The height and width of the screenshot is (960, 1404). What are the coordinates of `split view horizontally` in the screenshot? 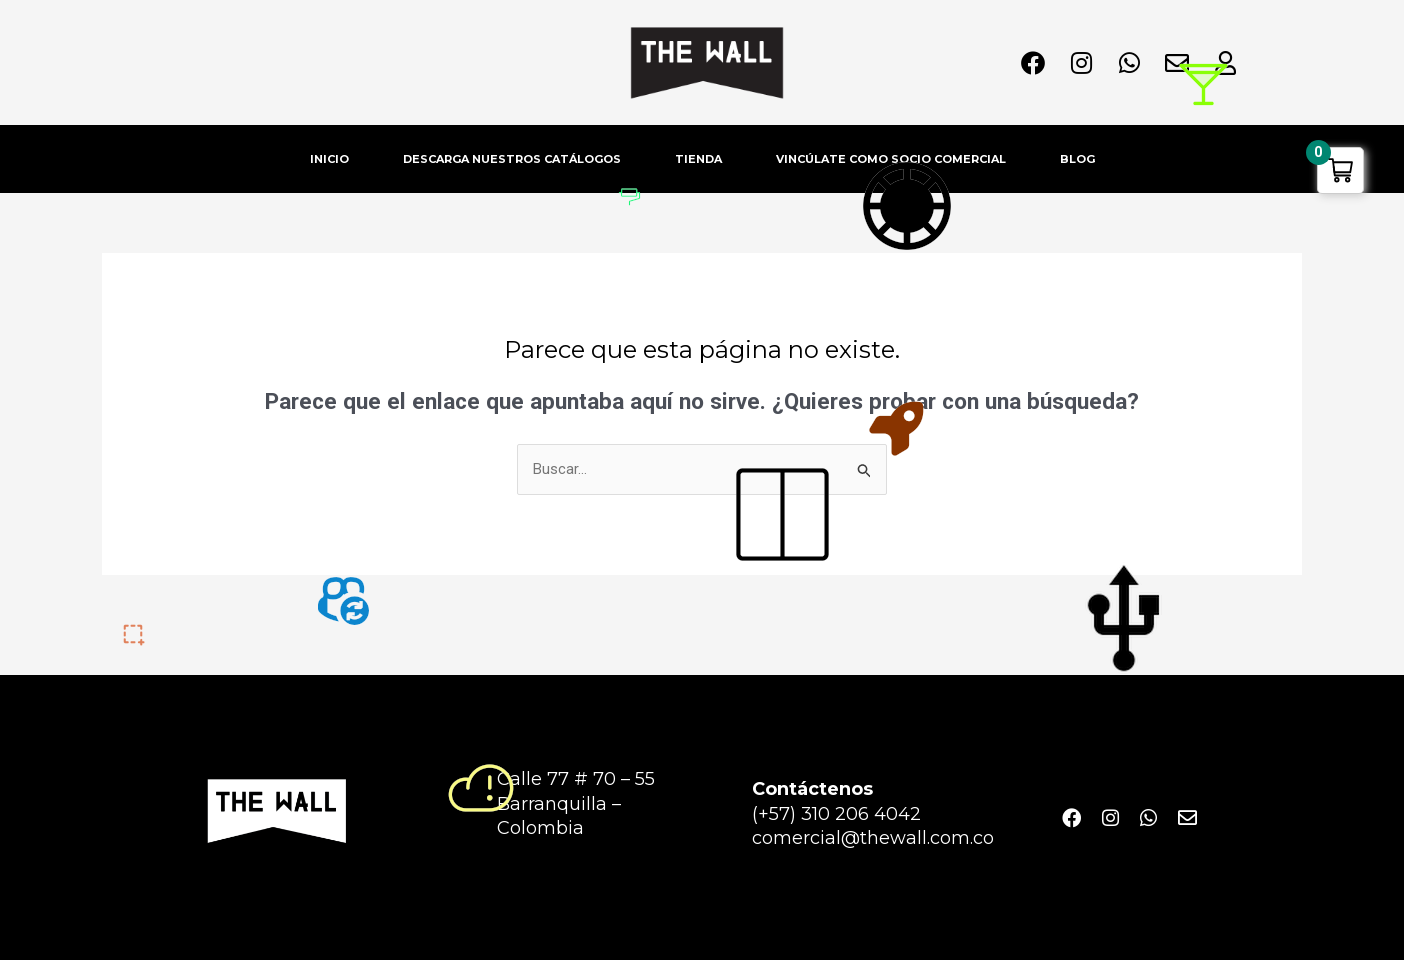 It's located at (782, 514).